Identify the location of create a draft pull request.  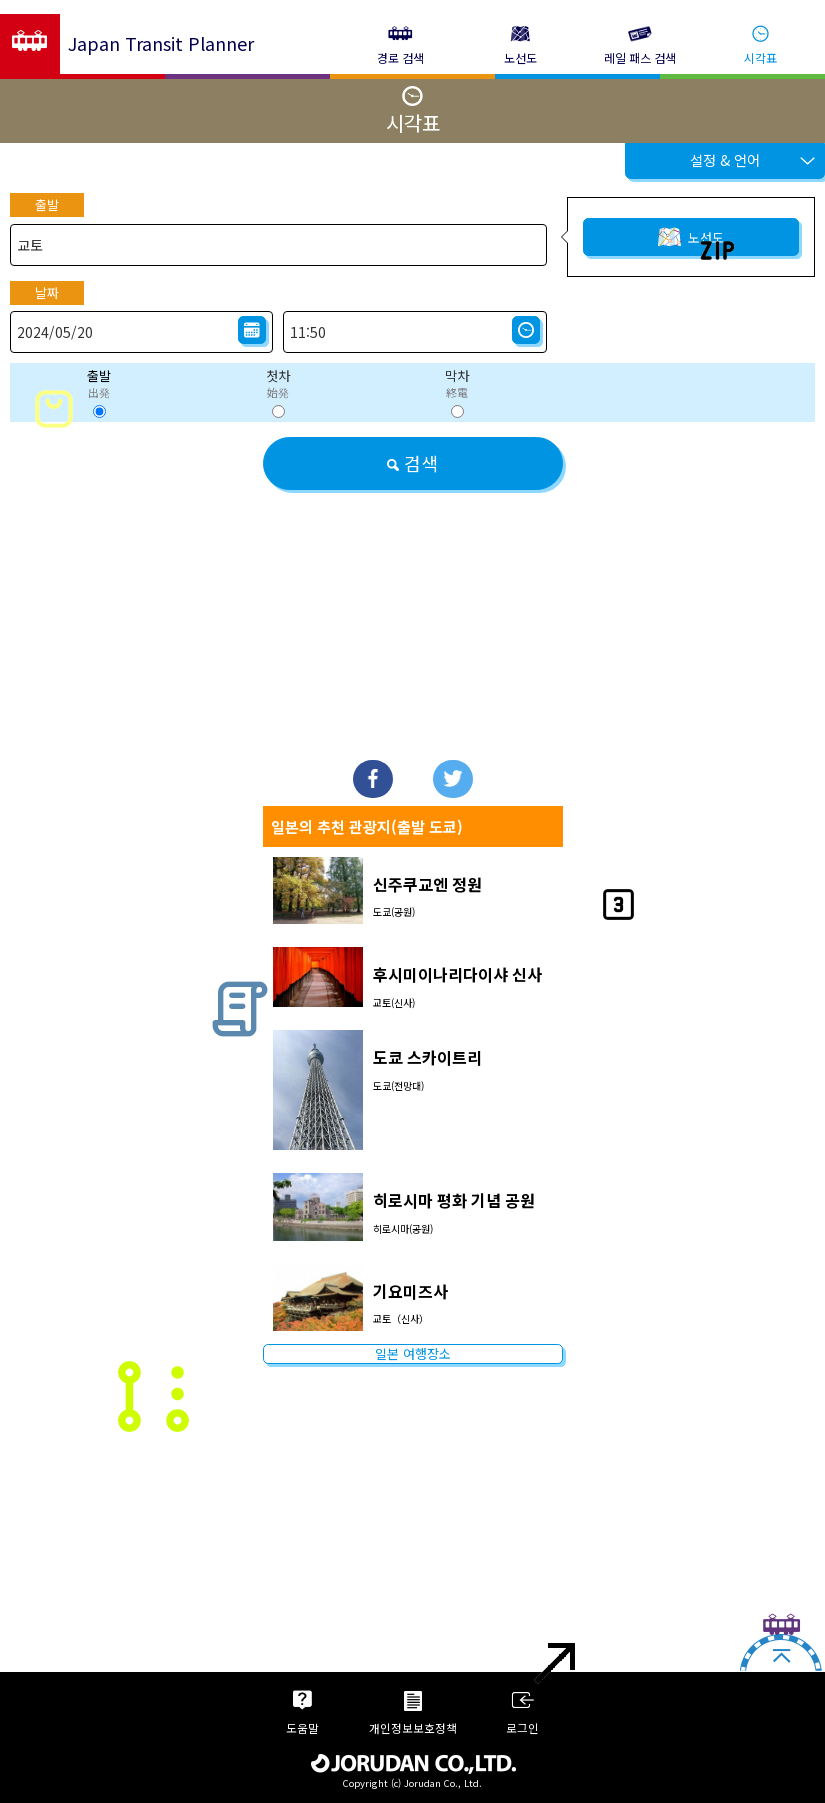
(153, 1396).